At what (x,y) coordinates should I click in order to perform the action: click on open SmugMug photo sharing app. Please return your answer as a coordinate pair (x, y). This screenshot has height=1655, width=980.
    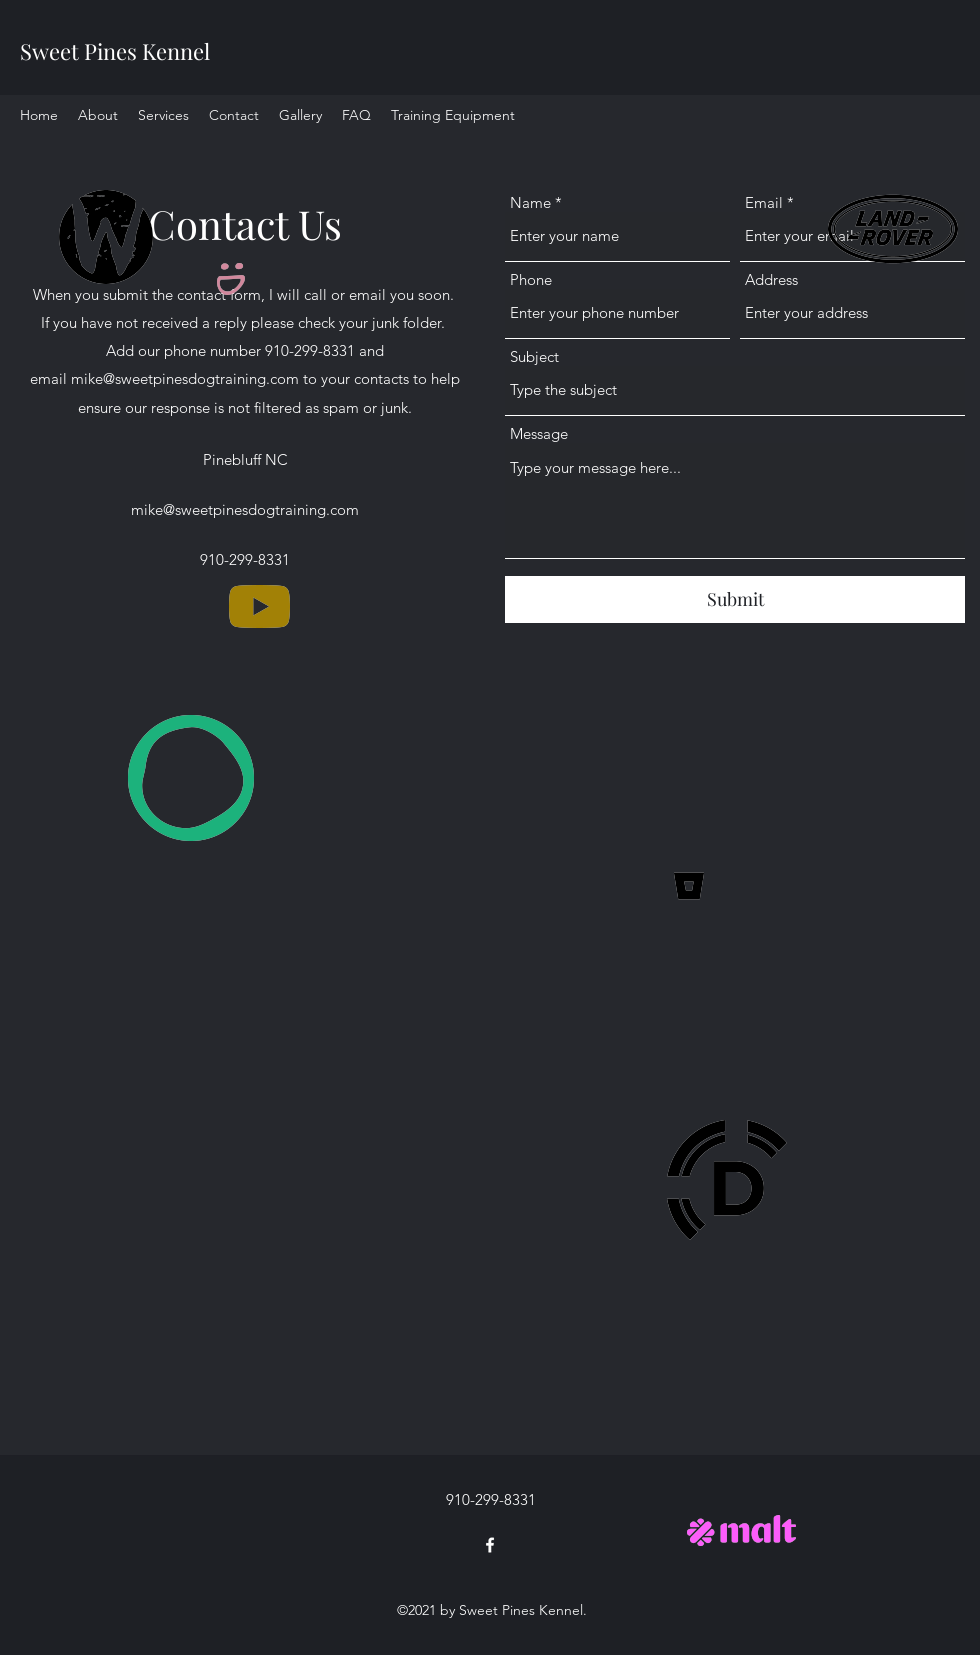
    Looking at the image, I should click on (231, 279).